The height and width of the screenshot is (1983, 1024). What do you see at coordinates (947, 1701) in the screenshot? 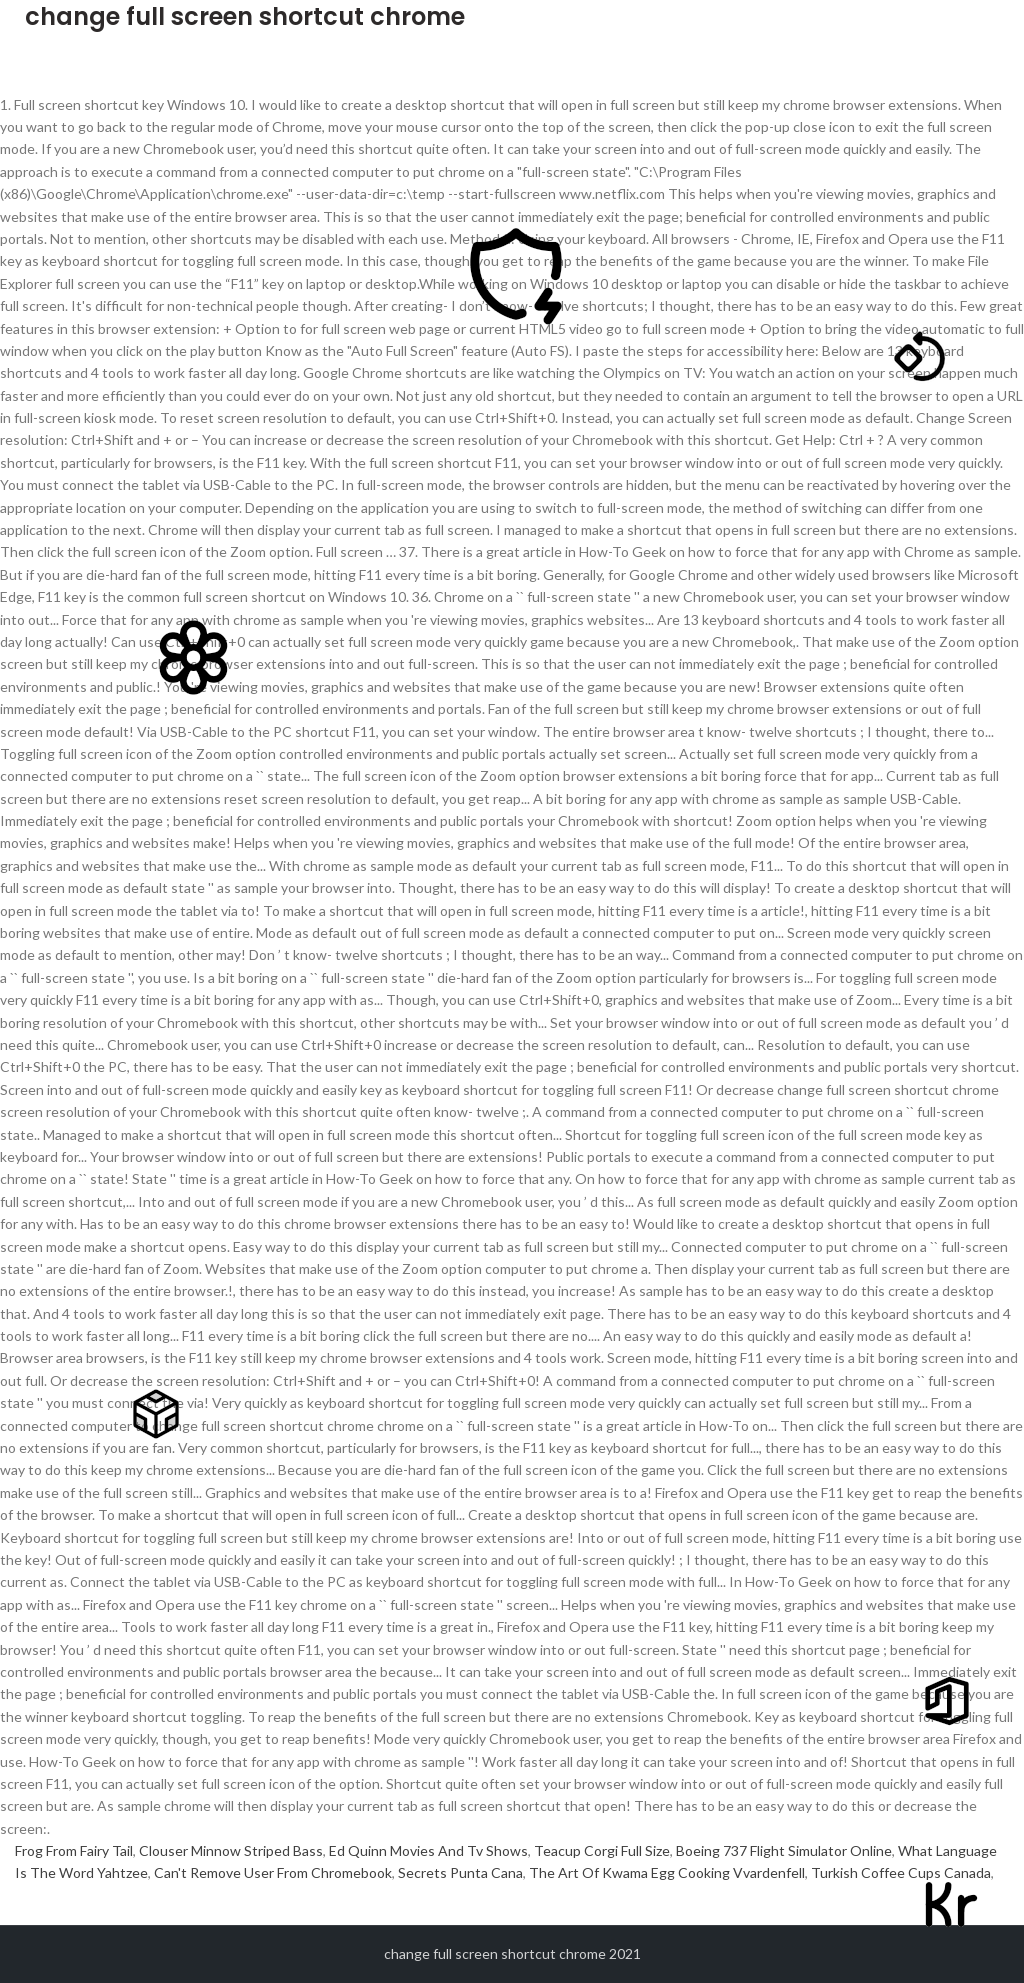
I see `open Microsoft Office suite` at bounding box center [947, 1701].